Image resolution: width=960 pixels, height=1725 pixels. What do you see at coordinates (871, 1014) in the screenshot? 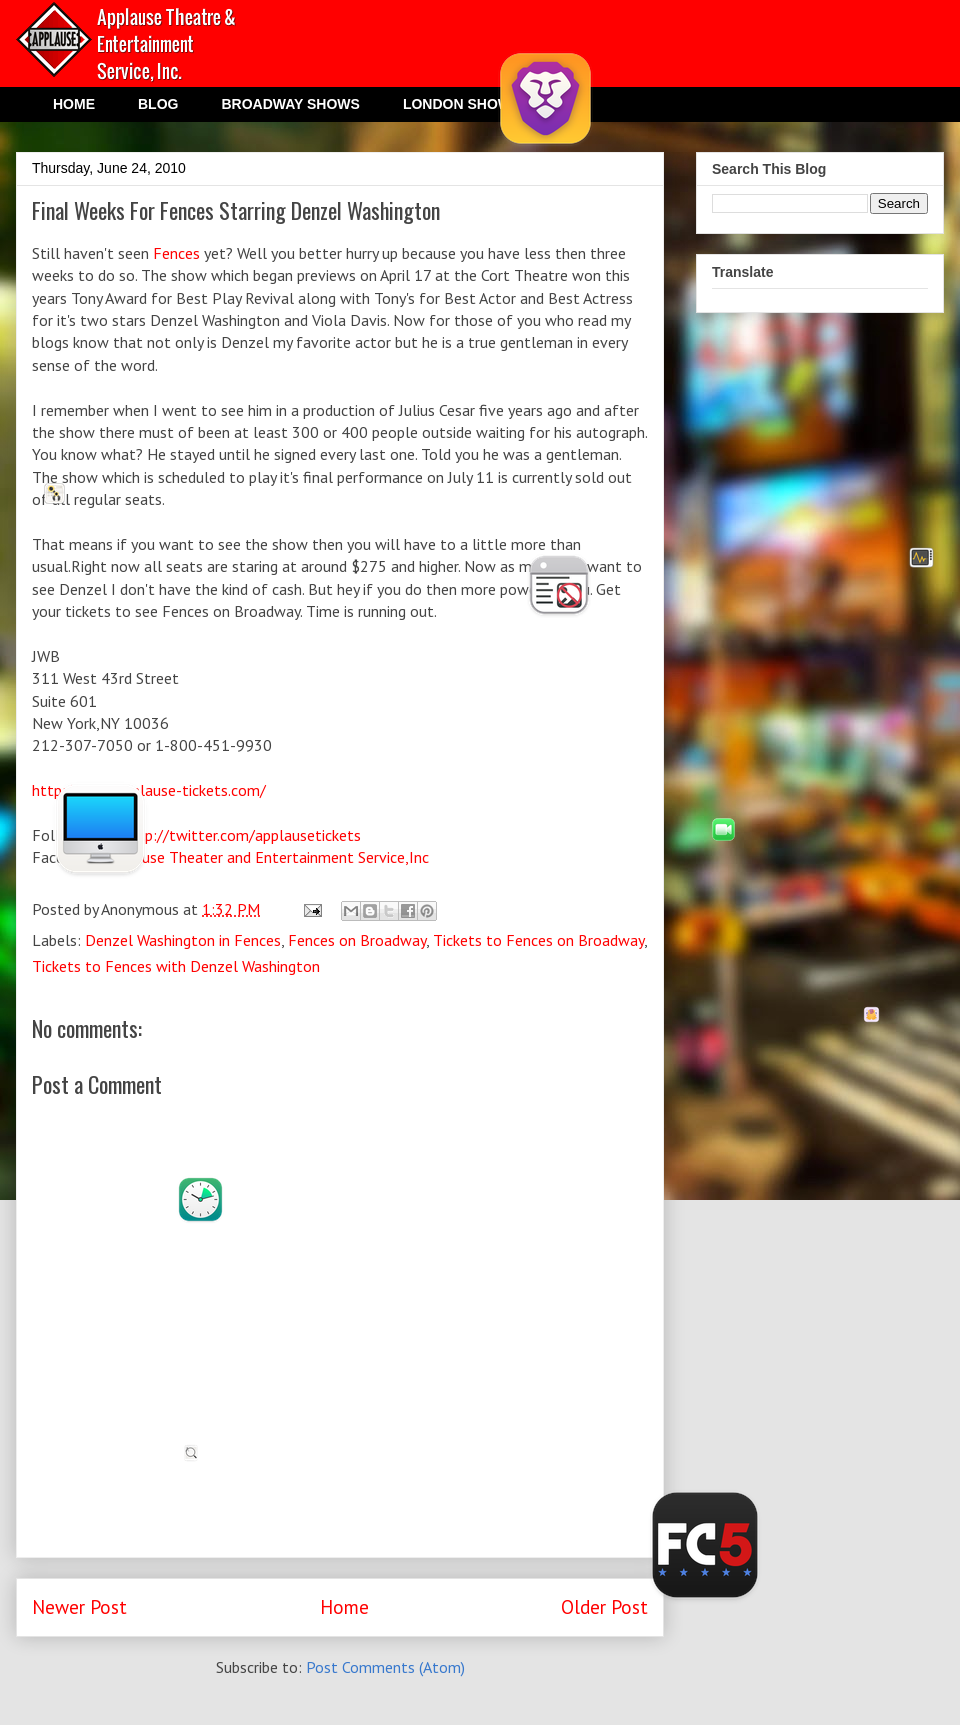
I see `open the cuttlefish icon viewer app` at bounding box center [871, 1014].